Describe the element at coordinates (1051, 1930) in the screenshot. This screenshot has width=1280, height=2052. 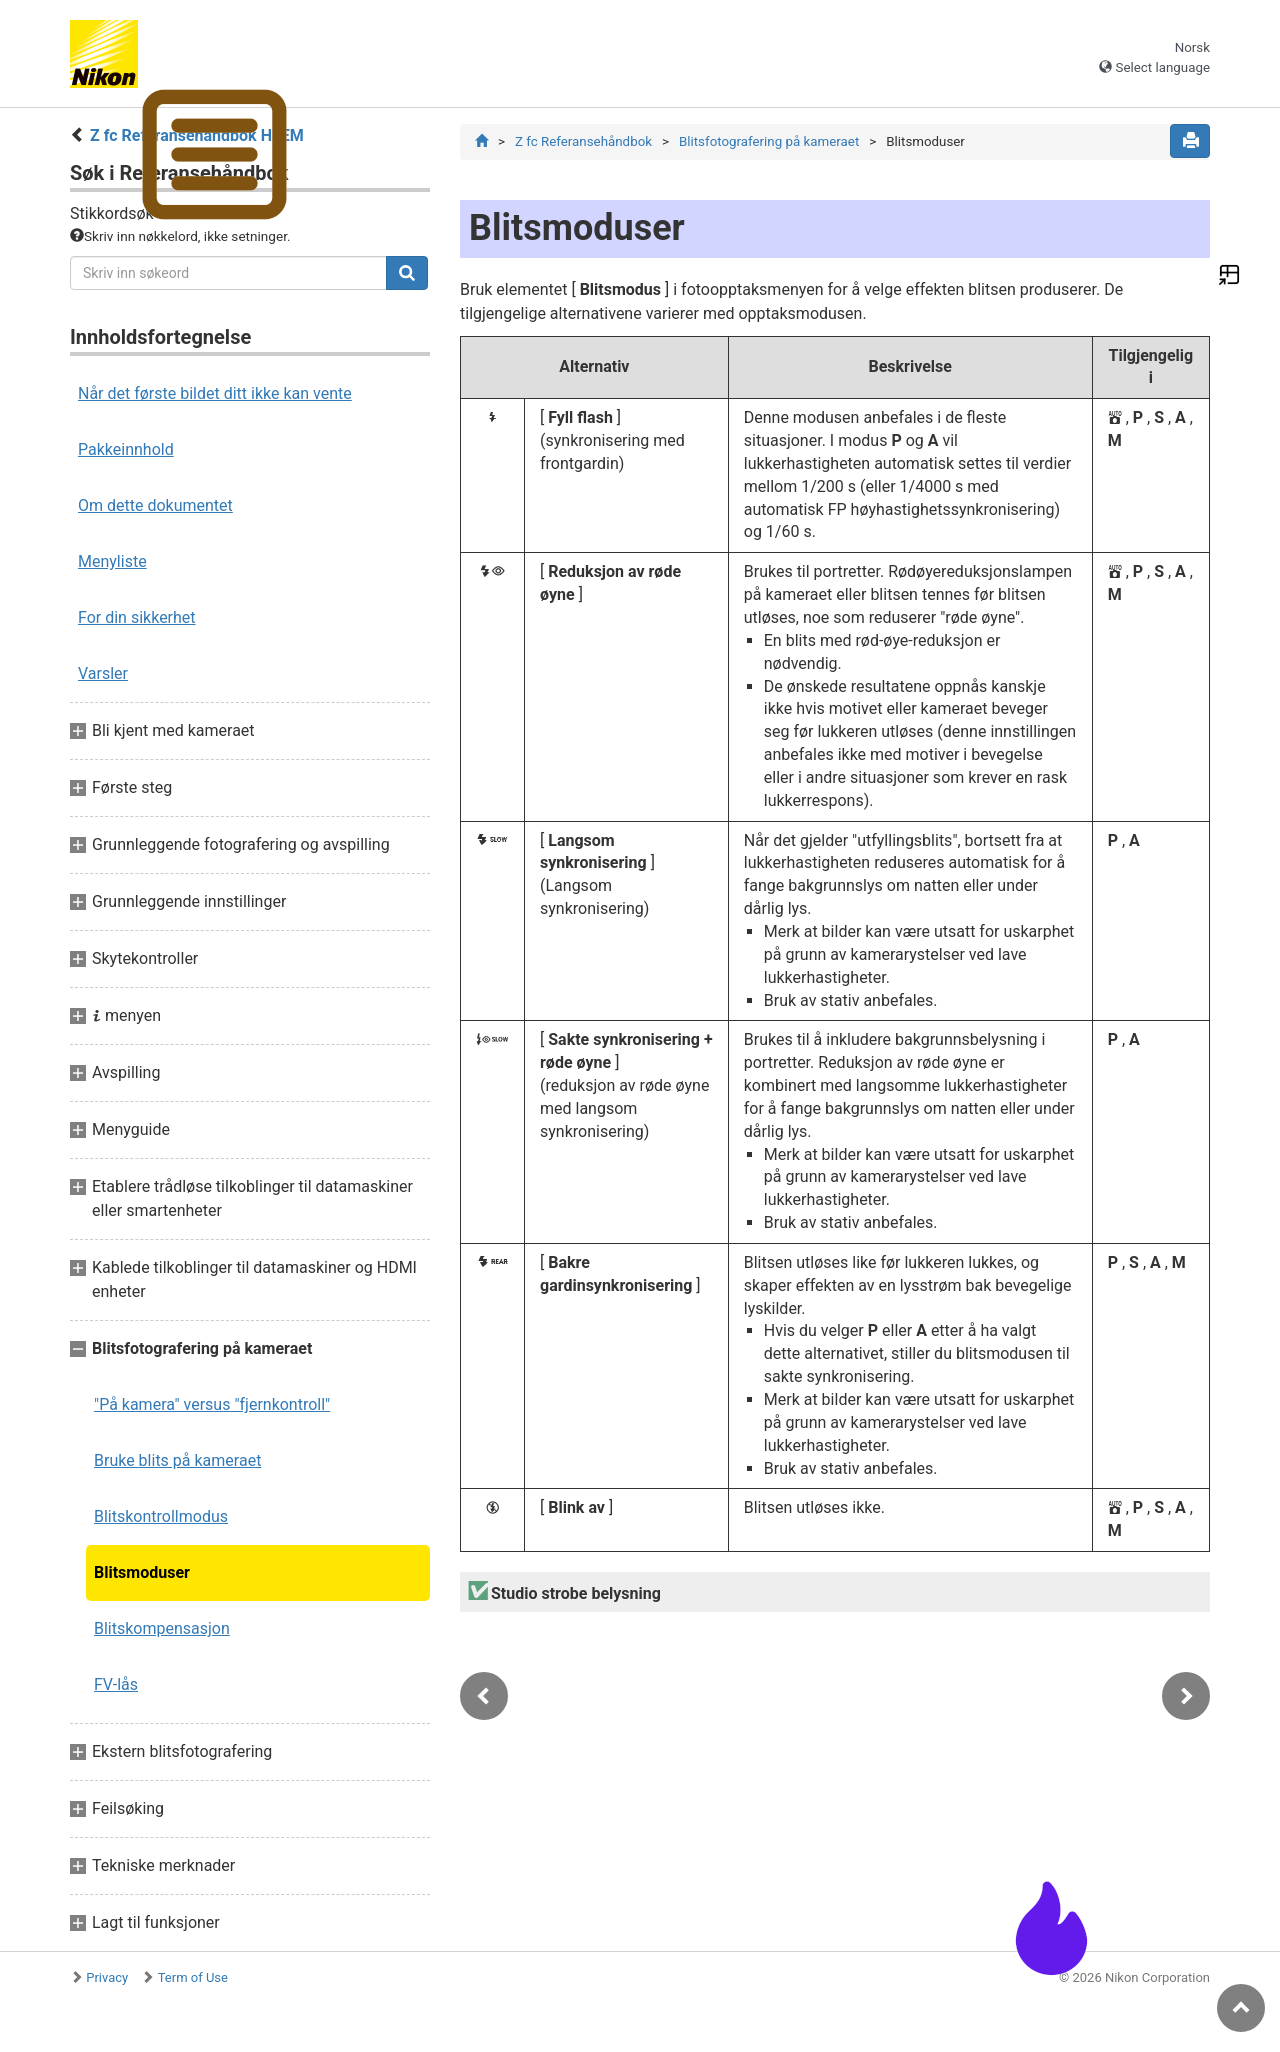
I see `indicates trending or hot content` at that location.